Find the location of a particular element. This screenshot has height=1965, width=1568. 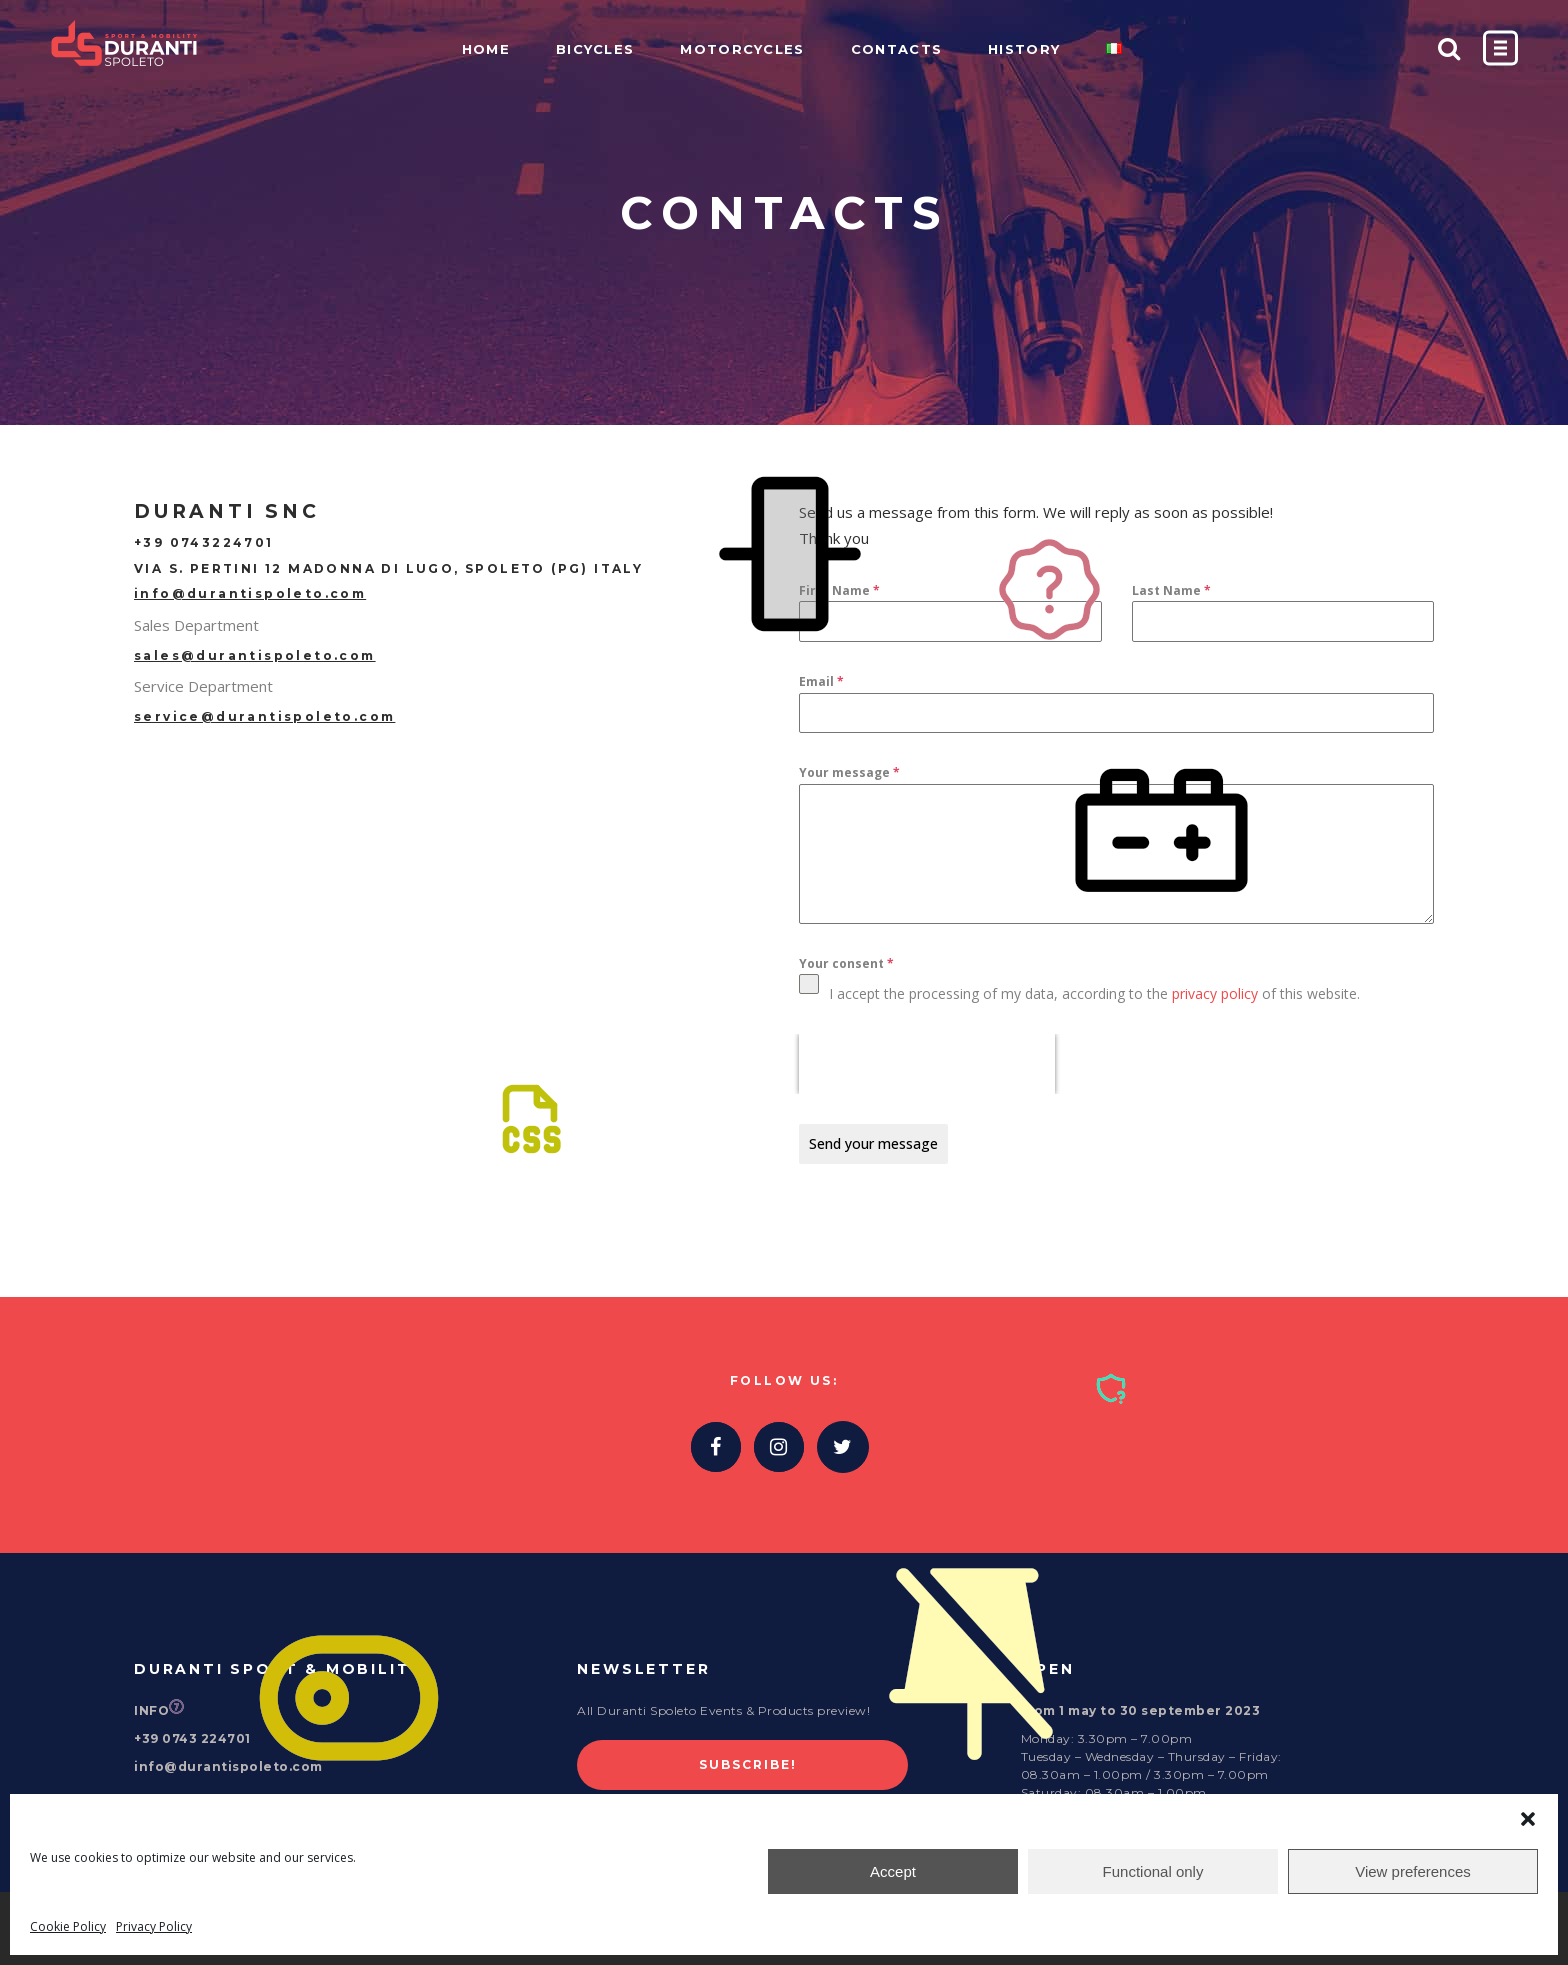

toggle switch in off position is located at coordinates (349, 1698).